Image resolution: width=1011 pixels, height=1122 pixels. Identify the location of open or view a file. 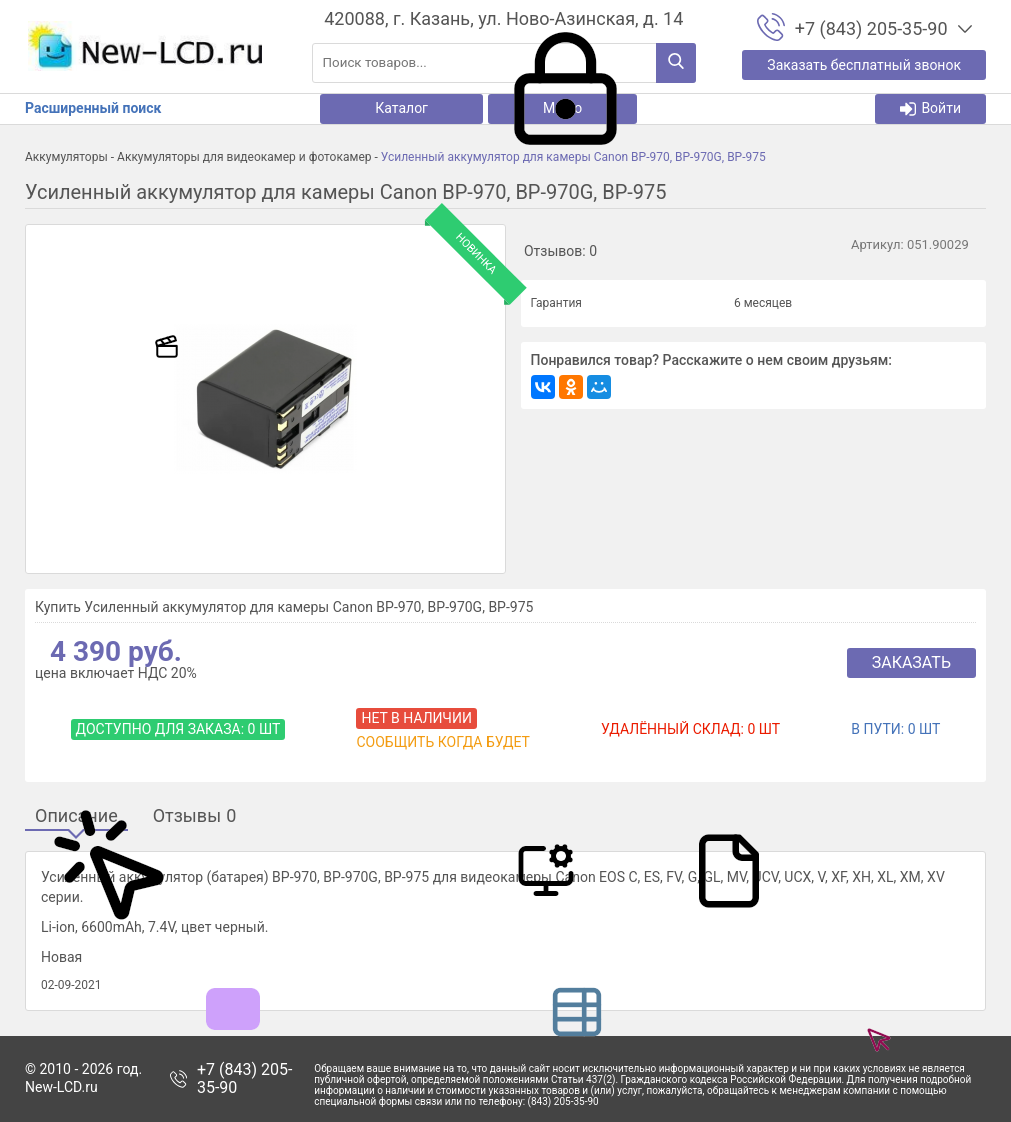
(729, 871).